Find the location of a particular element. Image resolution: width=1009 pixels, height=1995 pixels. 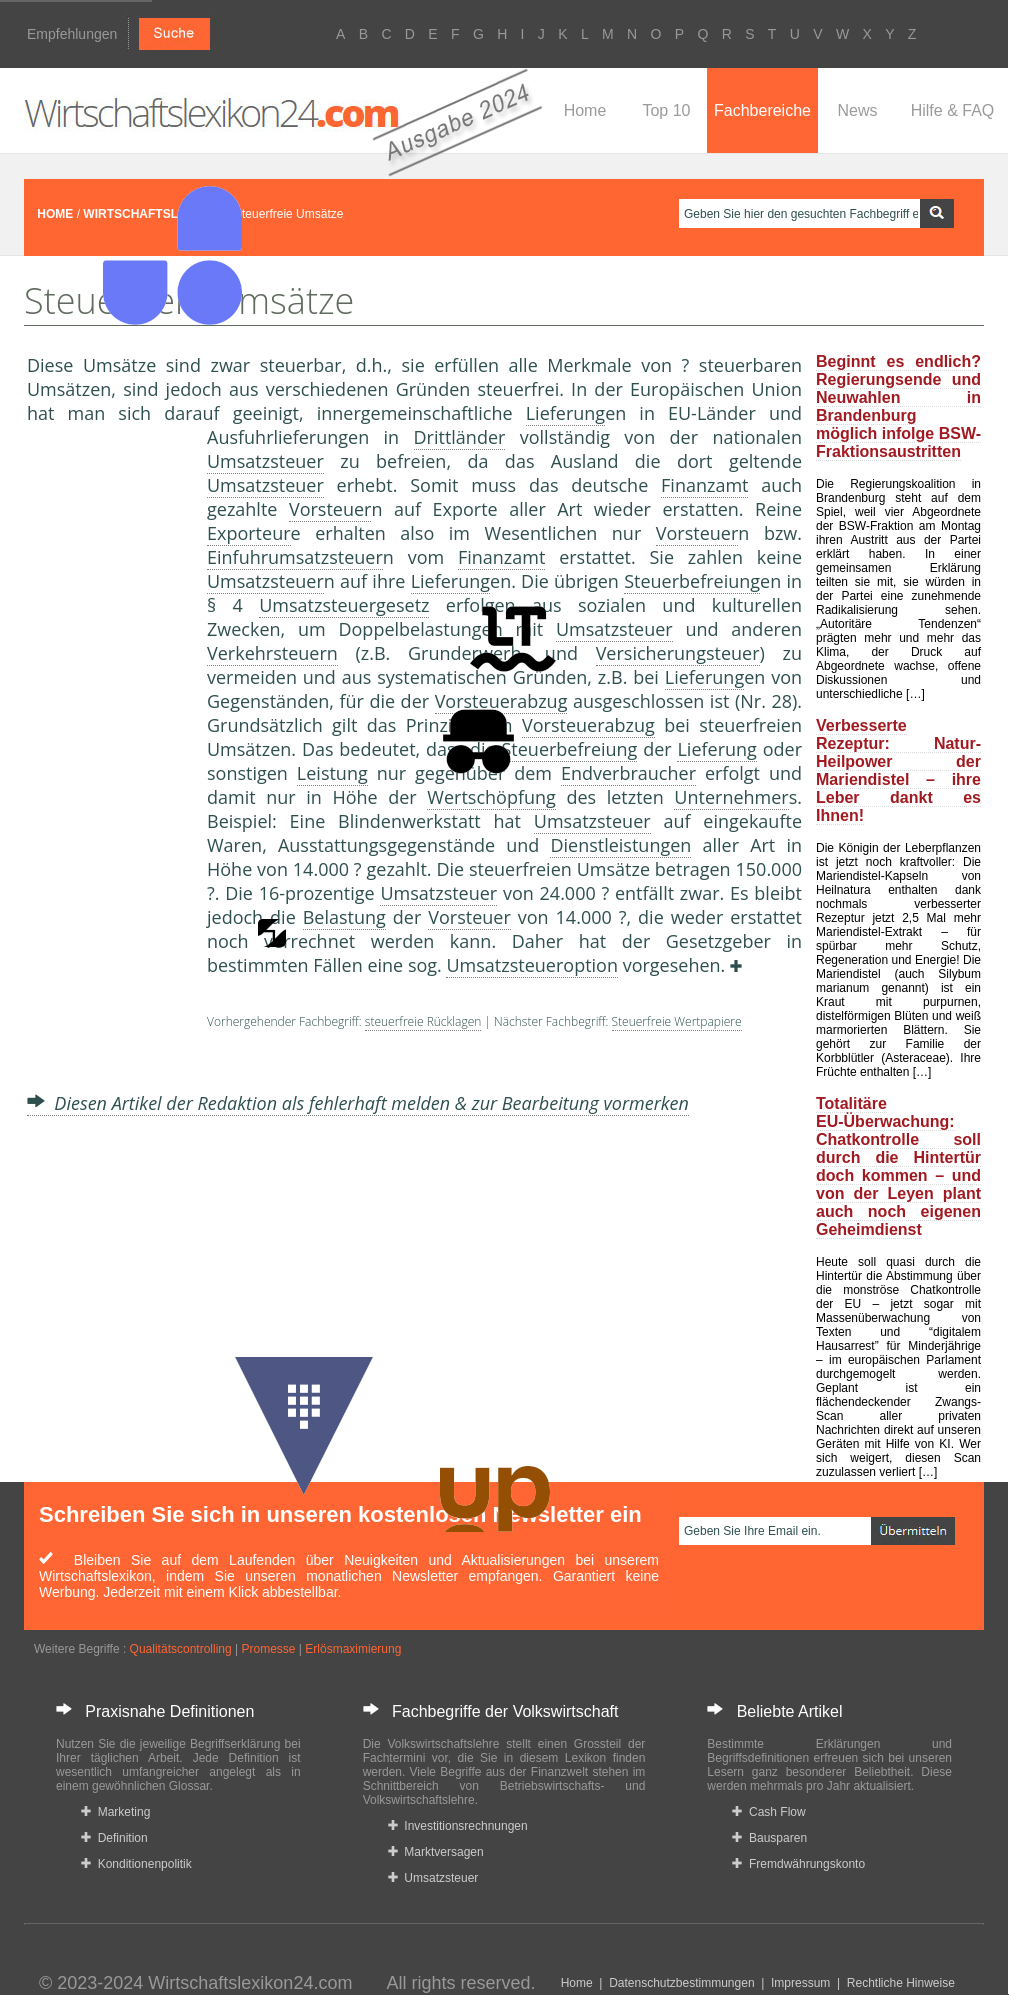

unocss framework logo is located at coordinates (172, 255).